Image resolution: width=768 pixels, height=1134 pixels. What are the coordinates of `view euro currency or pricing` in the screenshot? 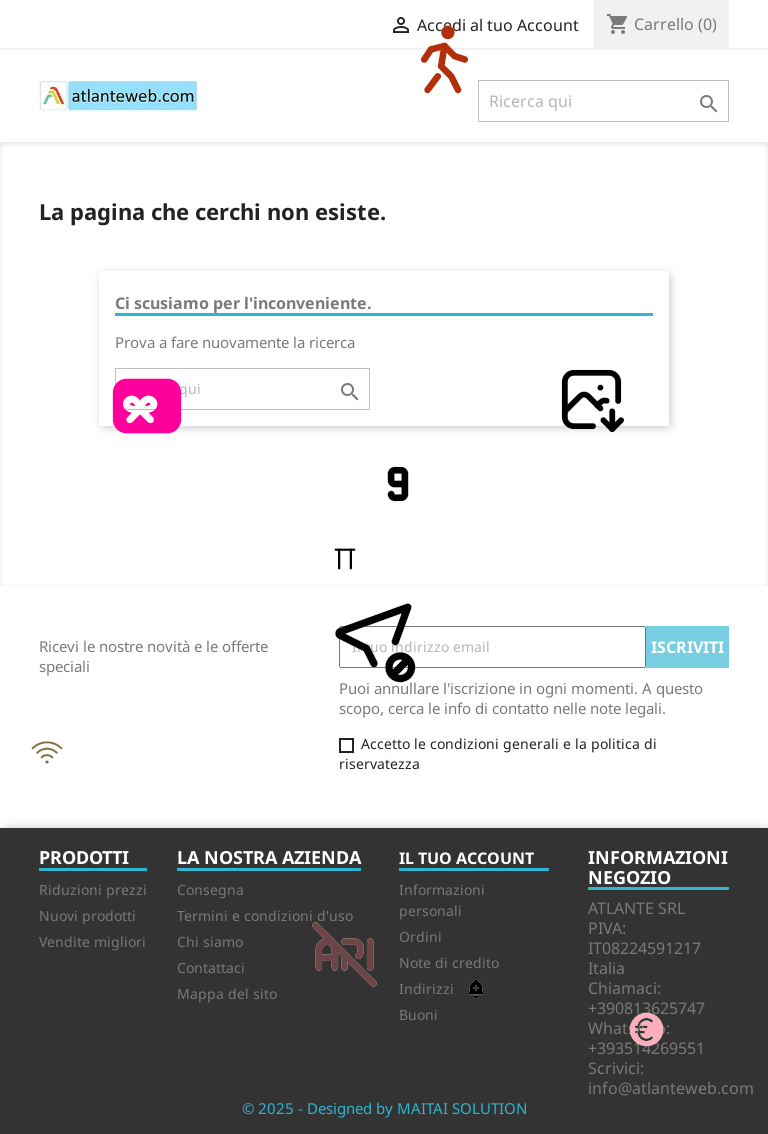 It's located at (646, 1029).